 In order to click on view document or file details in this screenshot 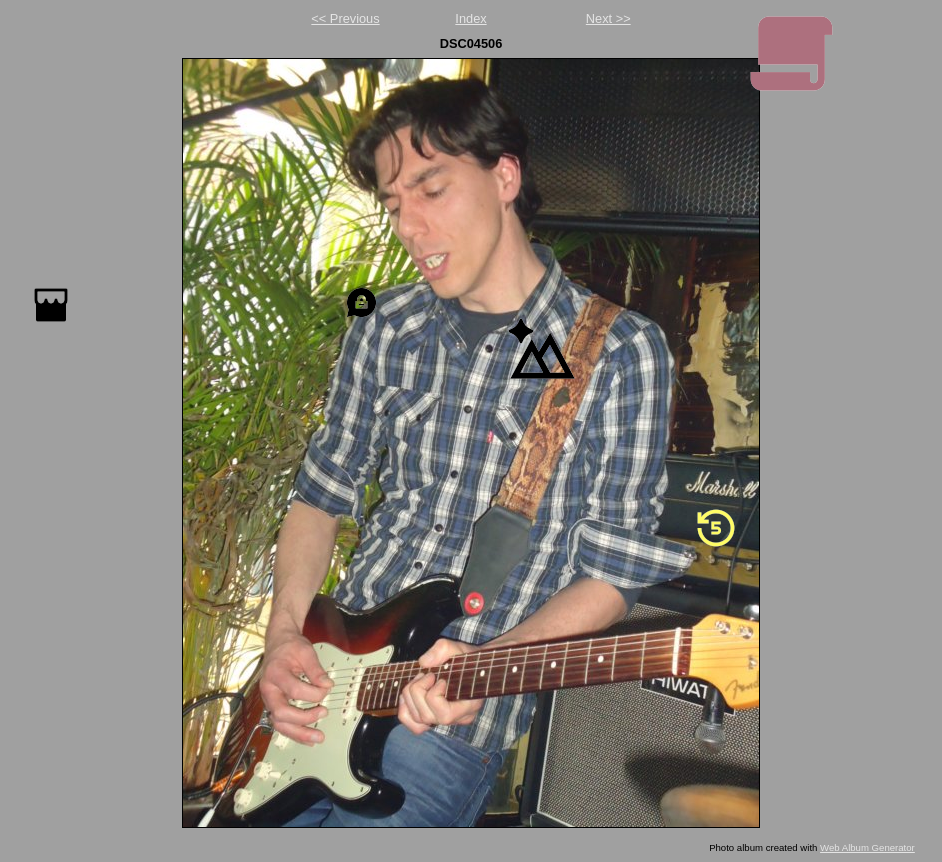, I will do `click(791, 53)`.